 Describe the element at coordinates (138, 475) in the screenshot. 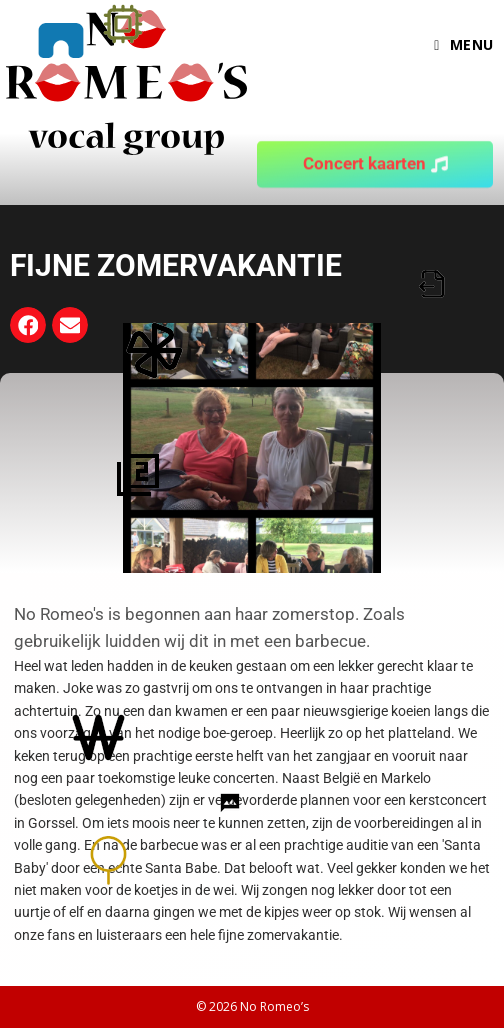

I see `select or apply filter number 2` at that location.